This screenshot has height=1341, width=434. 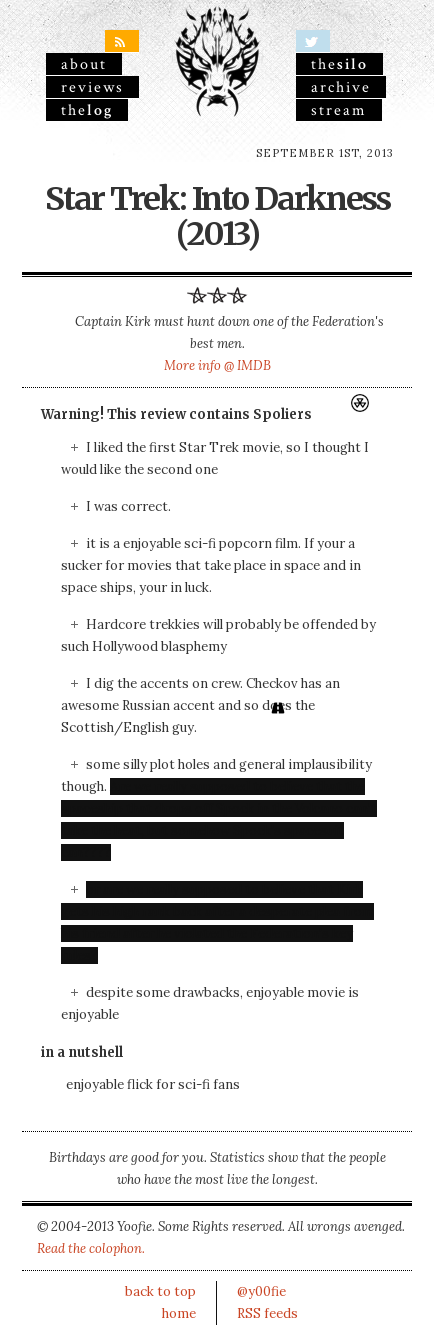 What do you see at coordinates (360, 403) in the screenshot?
I see `fallout shelter or nuclear safety indicator` at bounding box center [360, 403].